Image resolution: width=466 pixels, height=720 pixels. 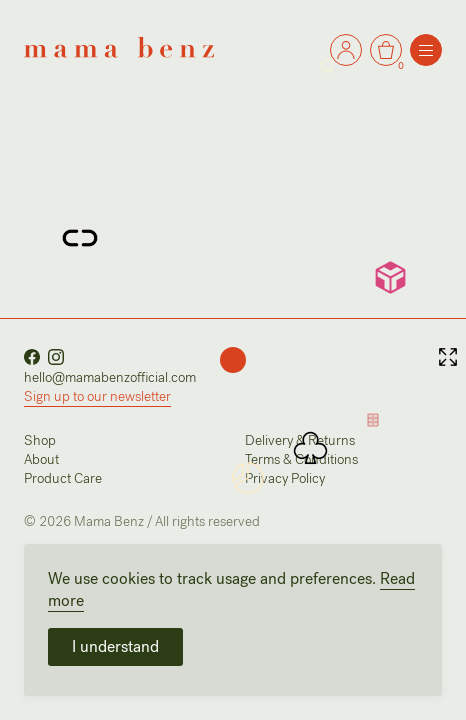 What do you see at coordinates (448, 357) in the screenshot?
I see `expand to fullscreen mode` at bounding box center [448, 357].